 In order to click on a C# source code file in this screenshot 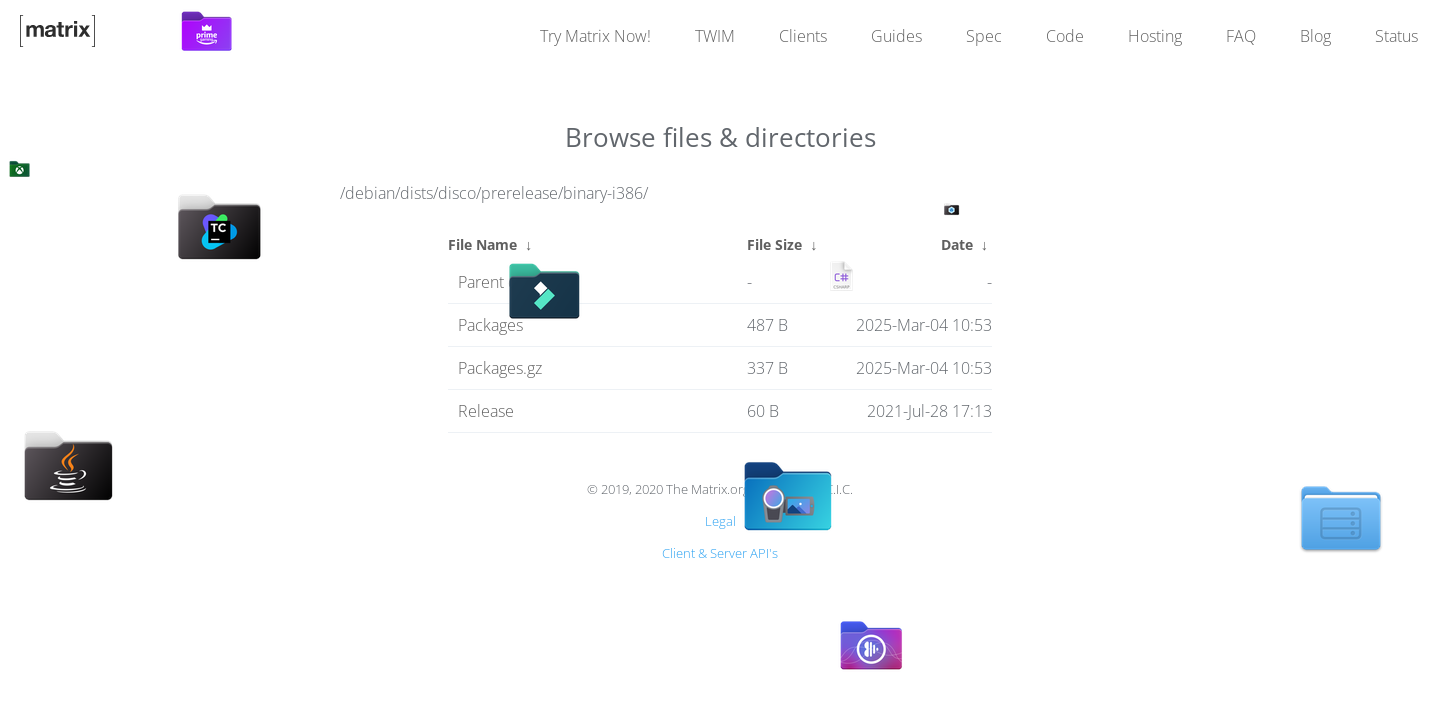, I will do `click(841, 276)`.